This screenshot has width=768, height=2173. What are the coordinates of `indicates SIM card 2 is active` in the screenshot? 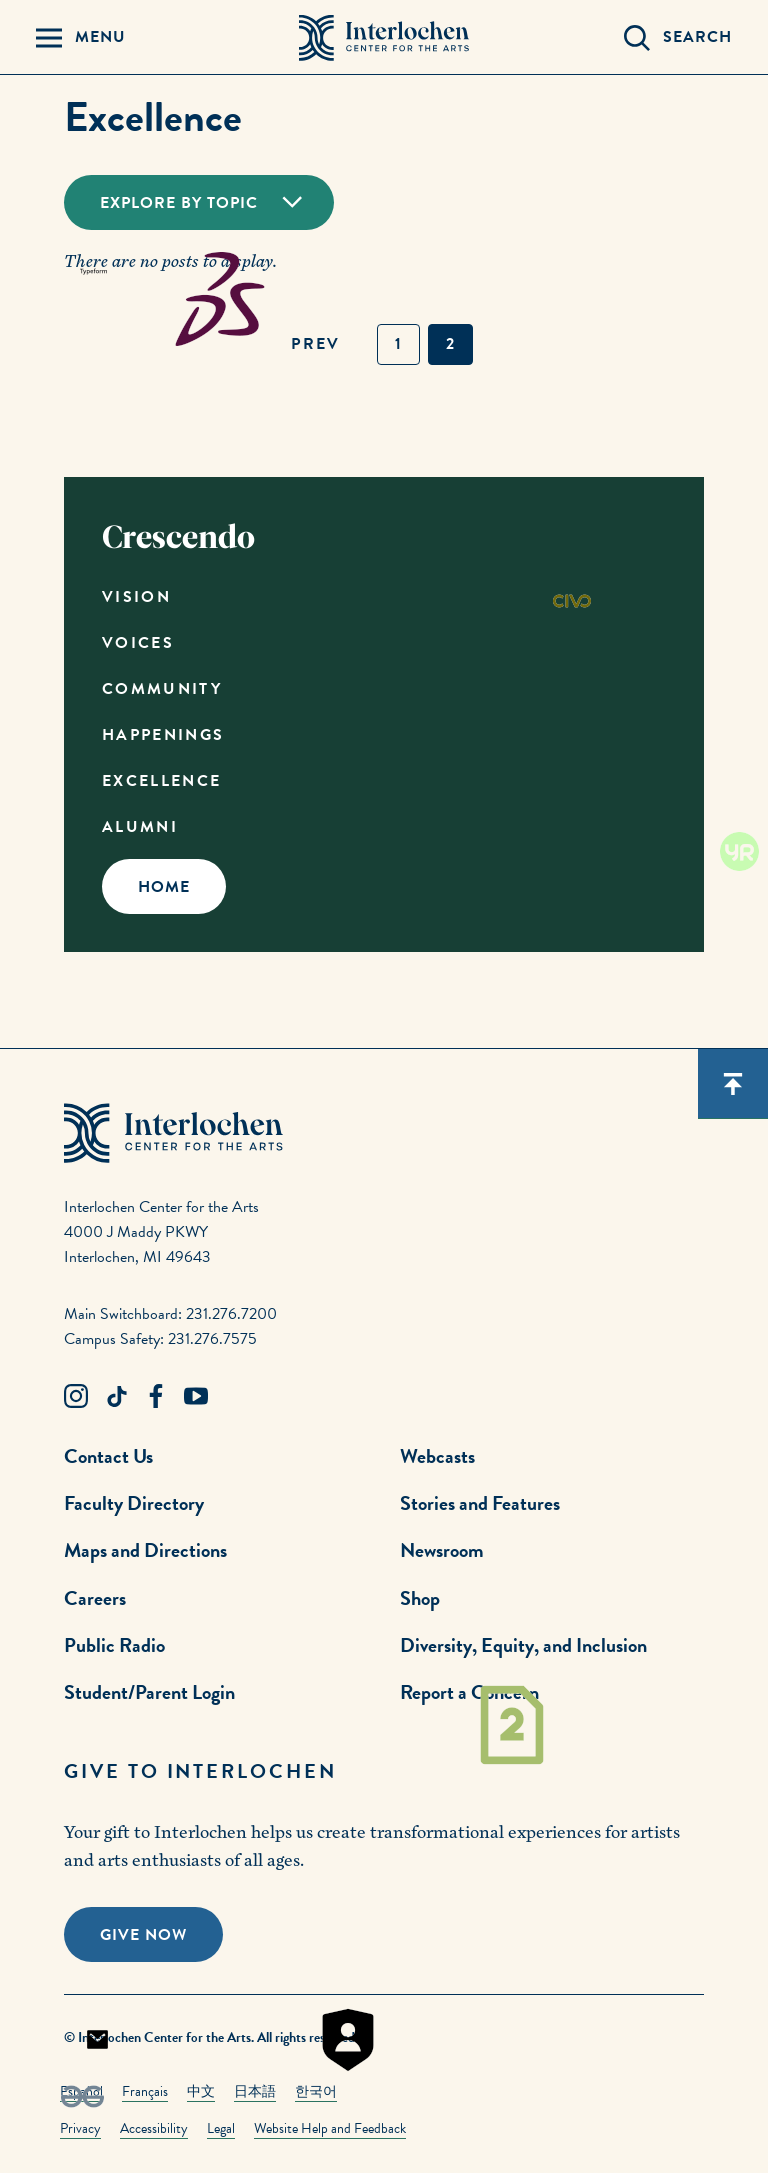 It's located at (512, 1725).